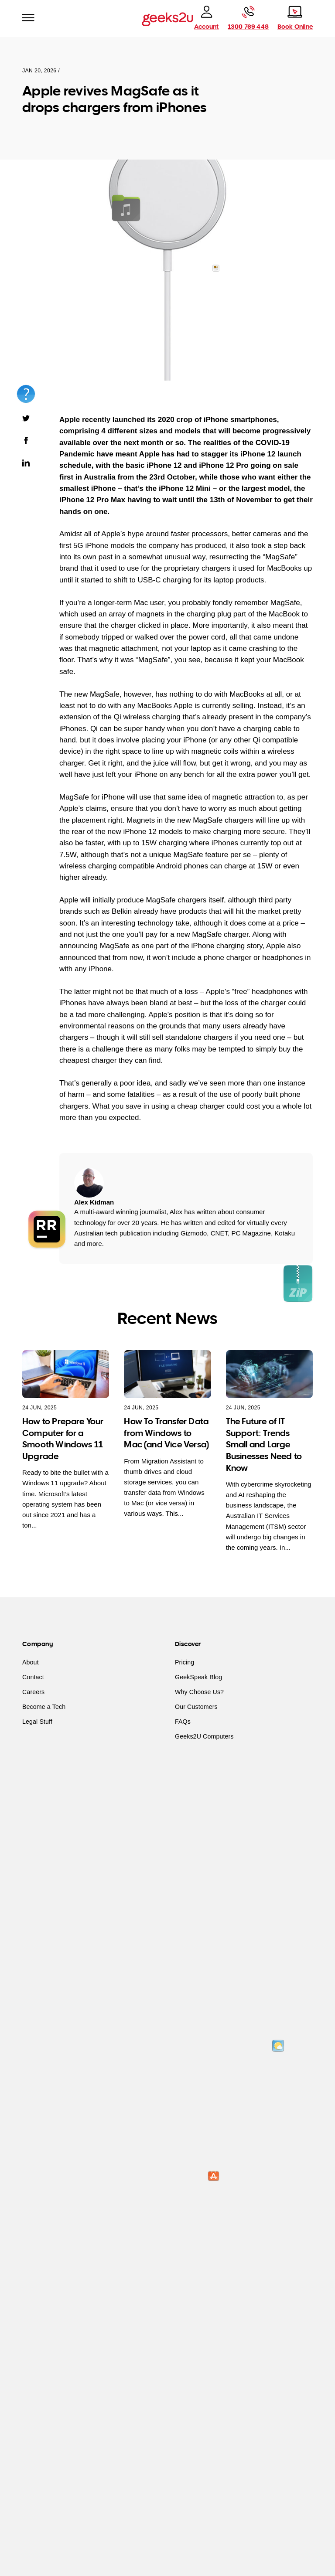  I want to click on launch rustrover IDE, so click(47, 1229).